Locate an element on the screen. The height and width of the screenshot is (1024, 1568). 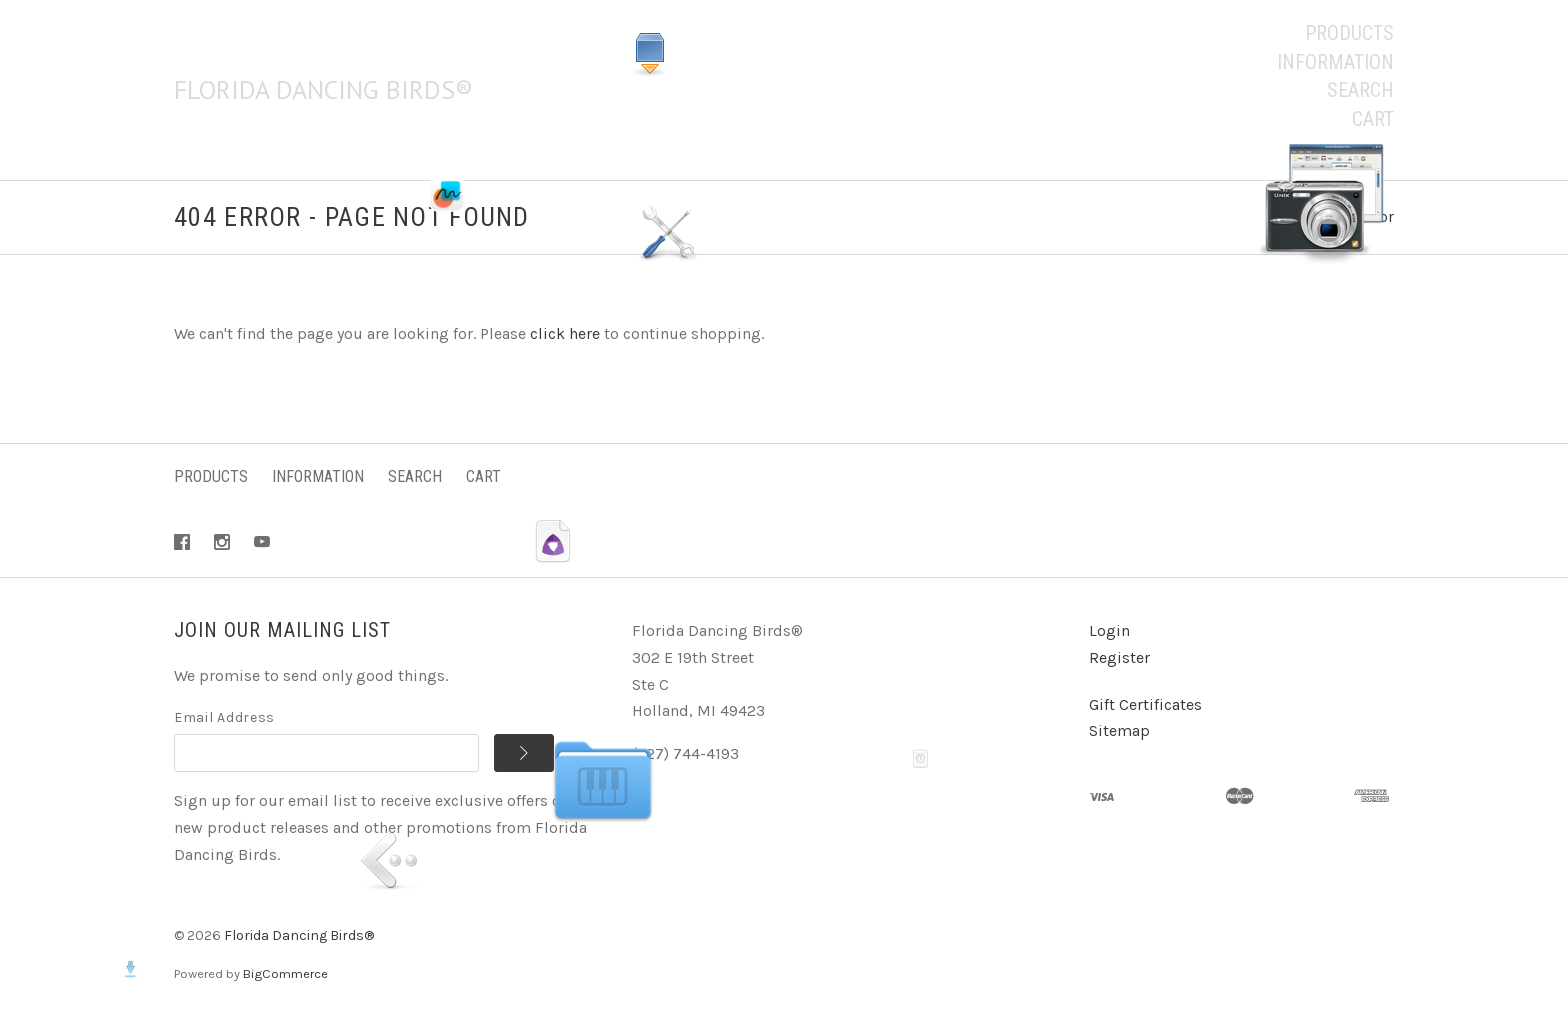
open freeform app for brainstorming and sketching is located at coordinates (447, 194).